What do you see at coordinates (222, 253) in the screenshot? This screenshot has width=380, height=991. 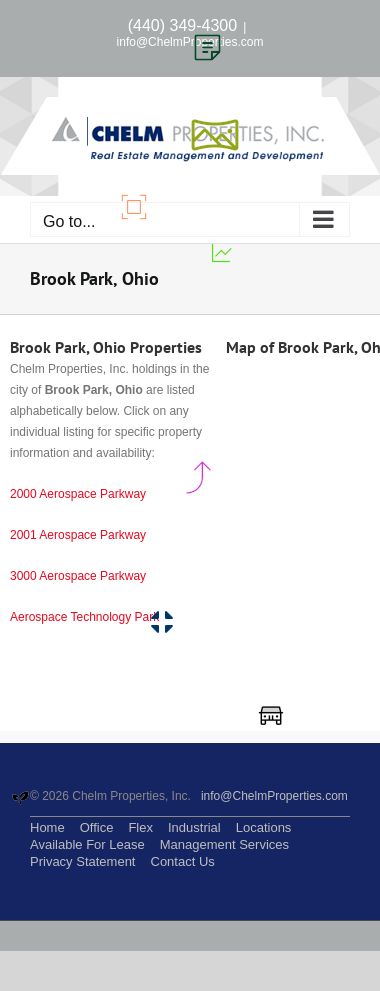 I see `view analytics or statistics` at bounding box center [222, 253].